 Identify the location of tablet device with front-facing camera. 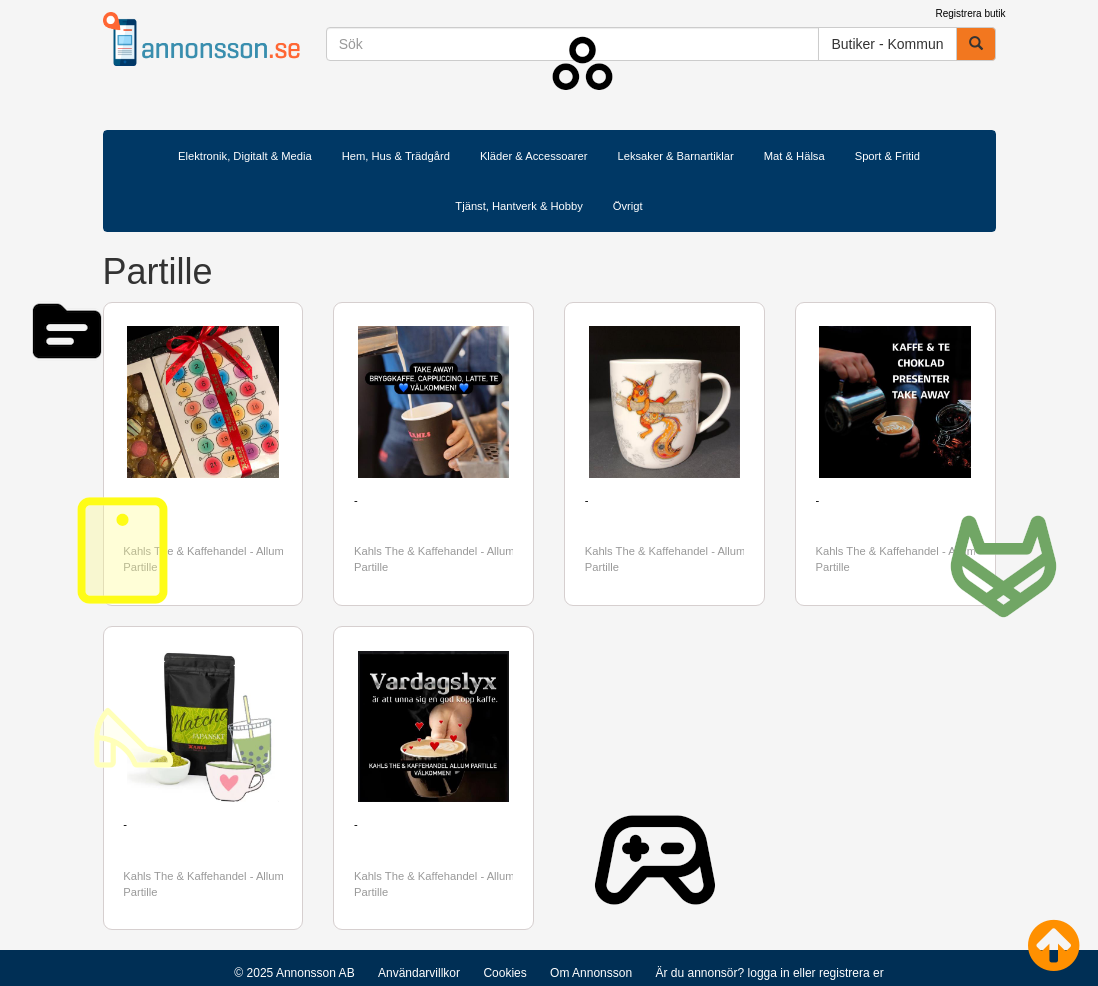
(122, 550).